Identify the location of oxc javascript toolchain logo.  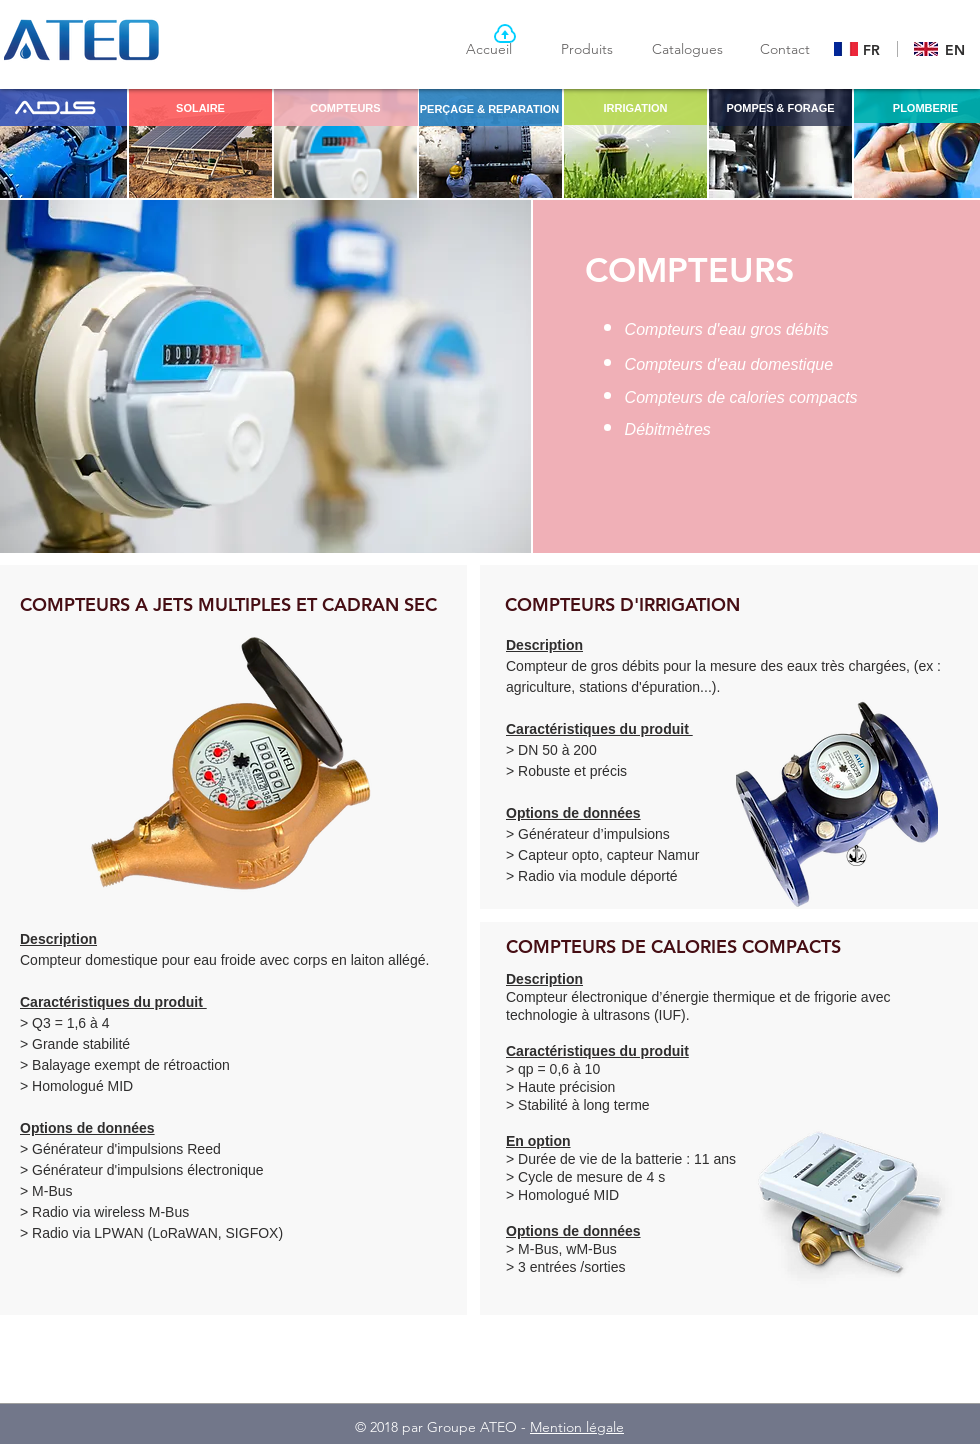
(856, 855).